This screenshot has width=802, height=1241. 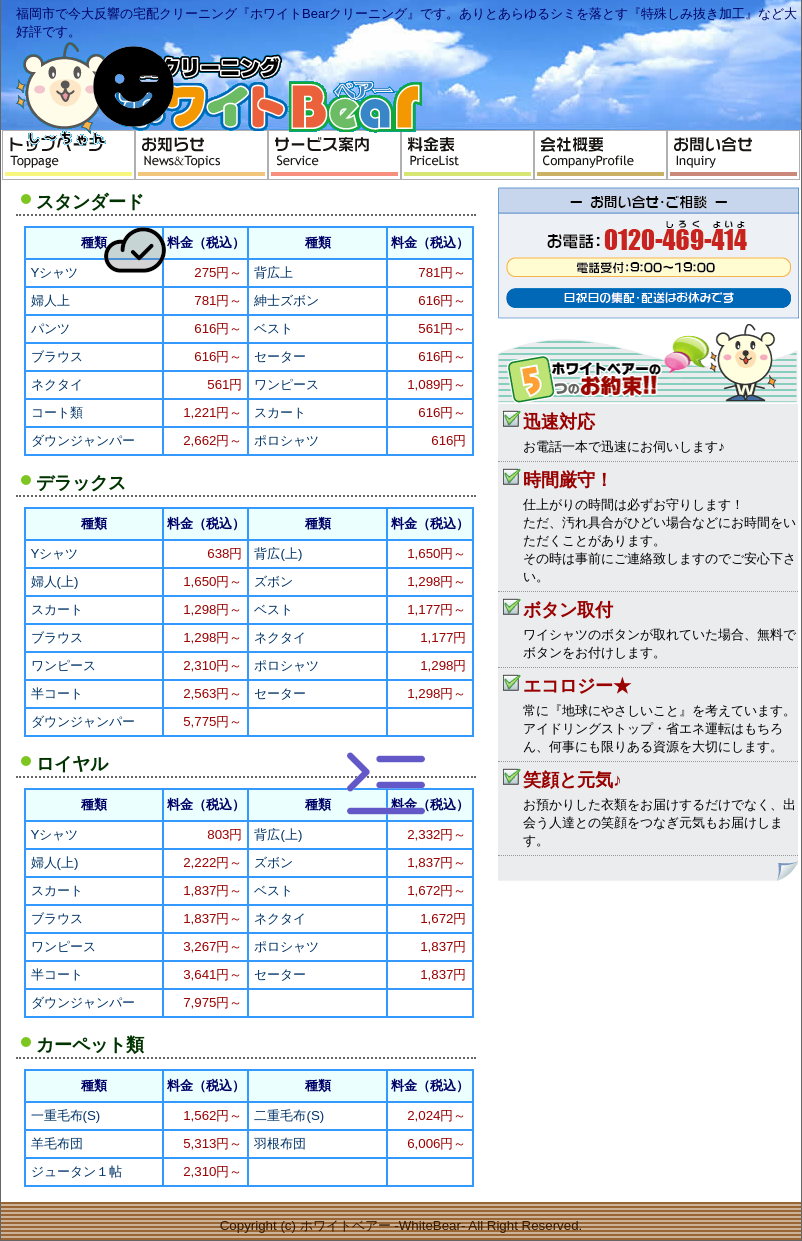 I want to click on file successfully uploaded to cloud storage, so click(x=135, y=250).